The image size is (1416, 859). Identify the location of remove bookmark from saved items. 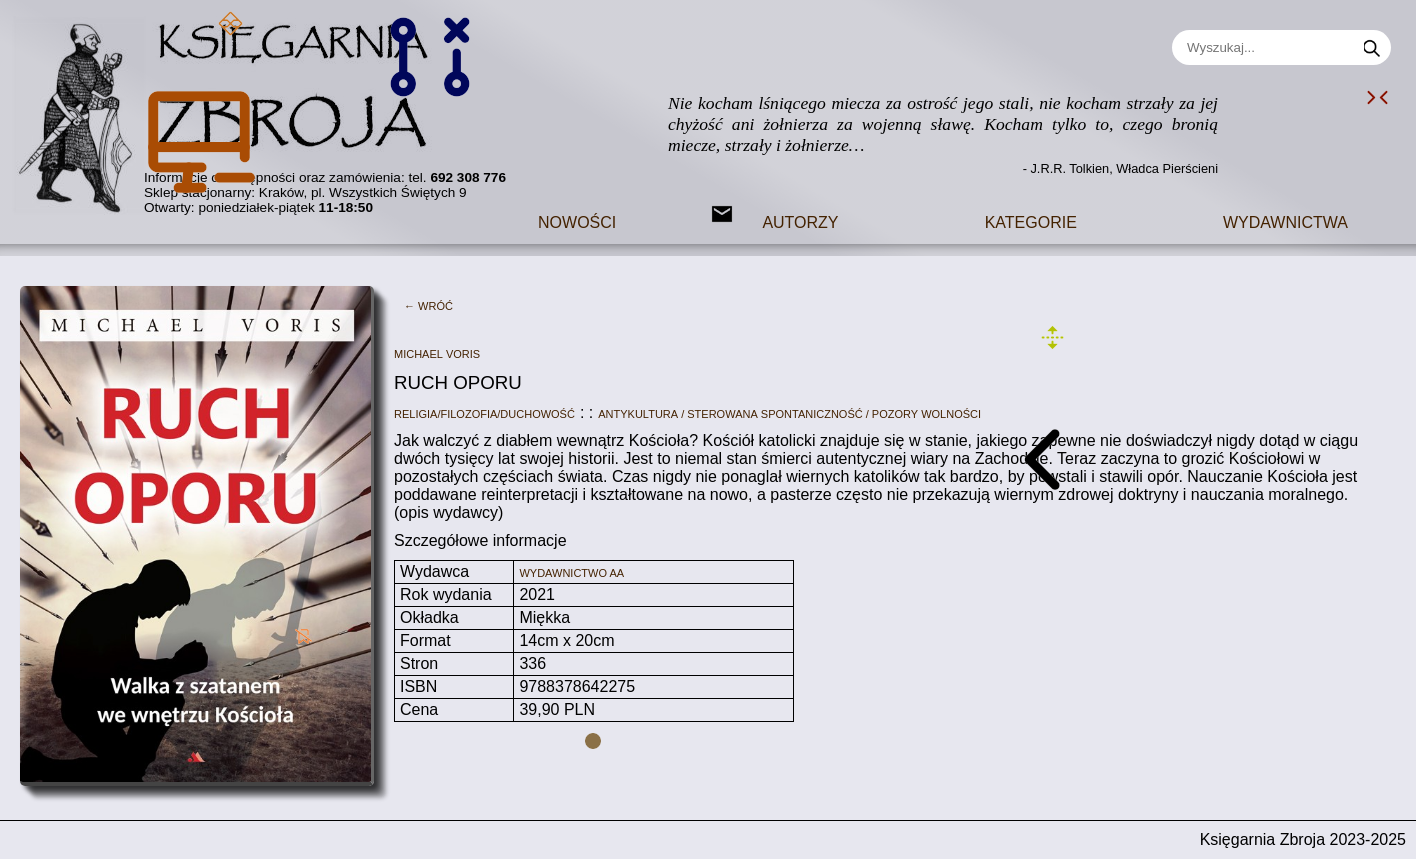
(303, 636).